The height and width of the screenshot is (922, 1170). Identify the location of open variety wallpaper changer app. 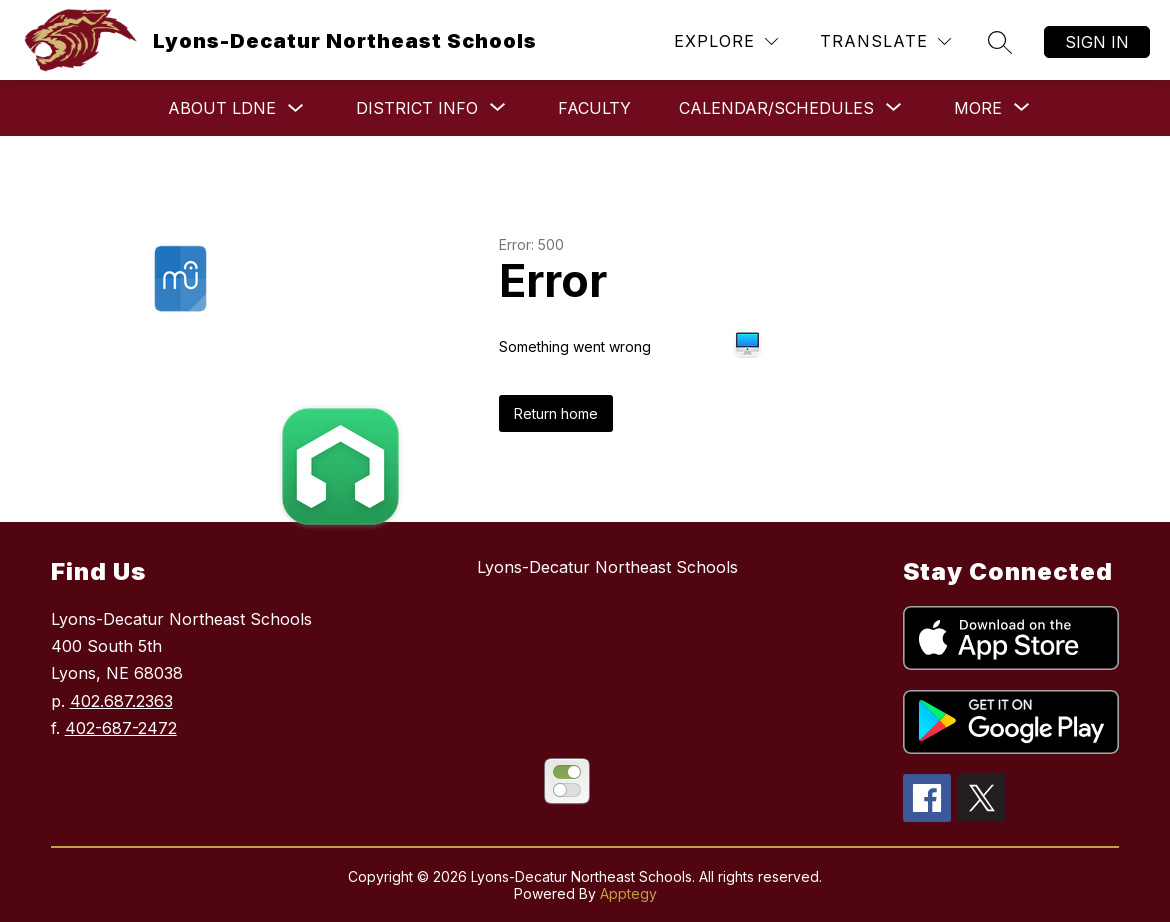
(747, 343).